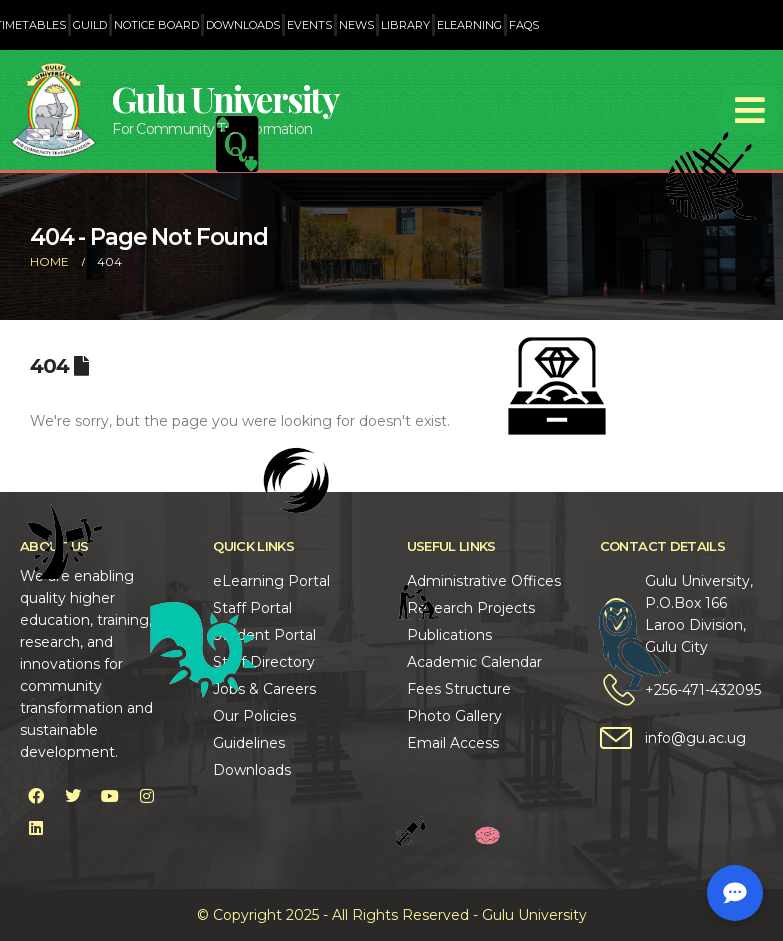 Image resolution: width=783 pixels, height=941 pixels. What do you see at coordinates (487, 835) in the screenshot?
I see `access food or bakery category` at bounding box center [487, 835].